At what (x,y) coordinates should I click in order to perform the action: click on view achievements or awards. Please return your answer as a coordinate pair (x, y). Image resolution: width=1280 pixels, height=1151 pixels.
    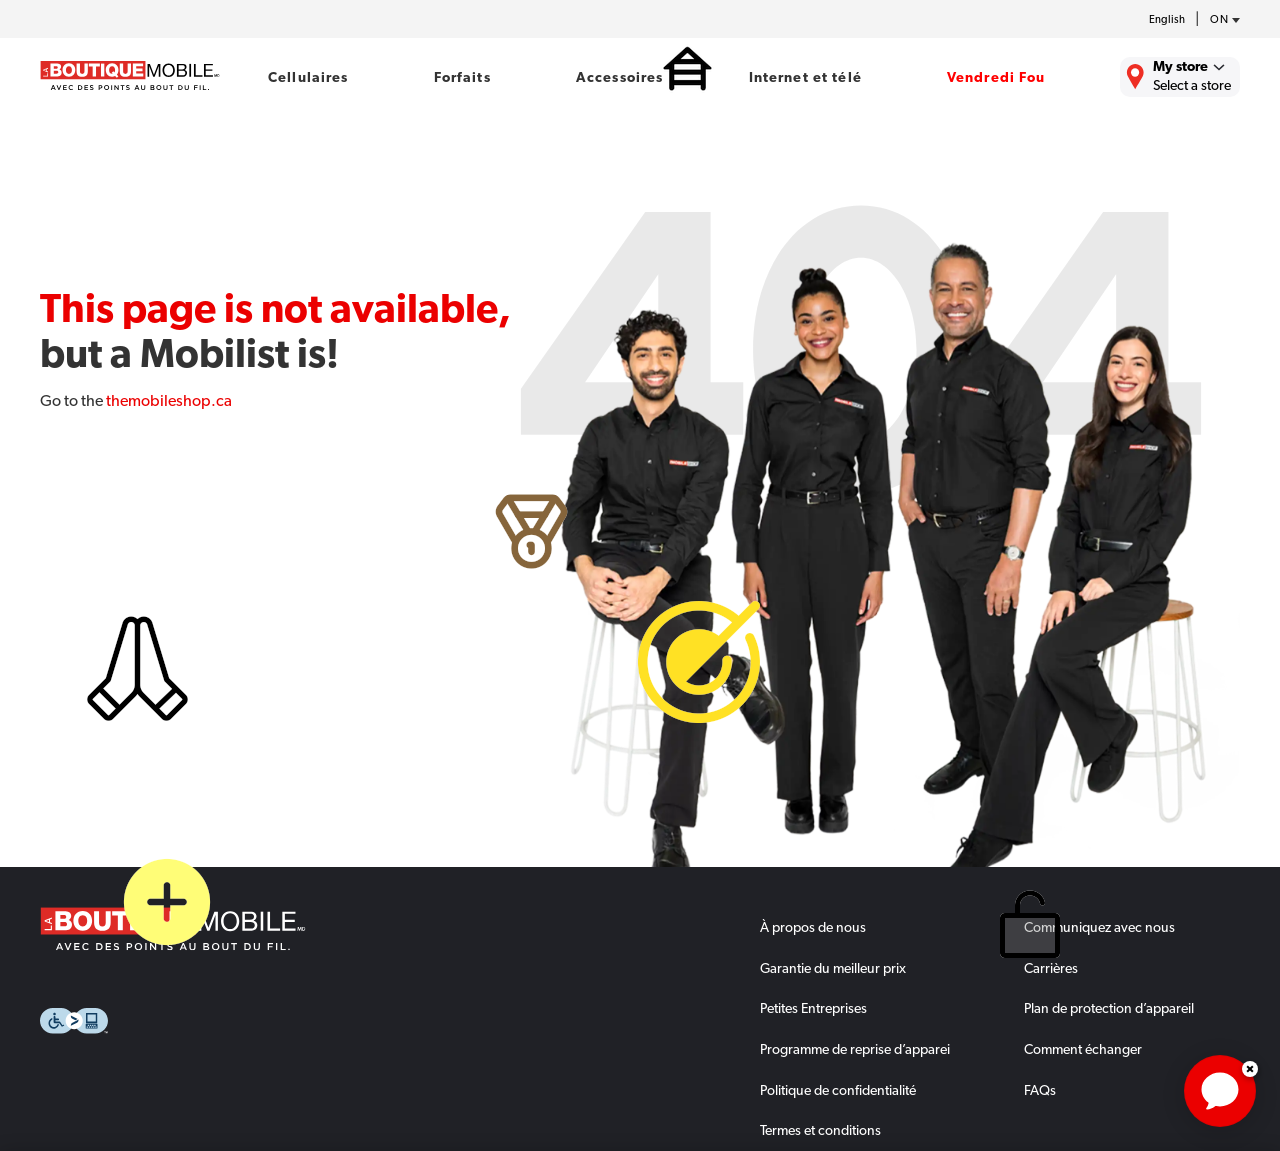
    Looking at the image, I should click on (531, 531).